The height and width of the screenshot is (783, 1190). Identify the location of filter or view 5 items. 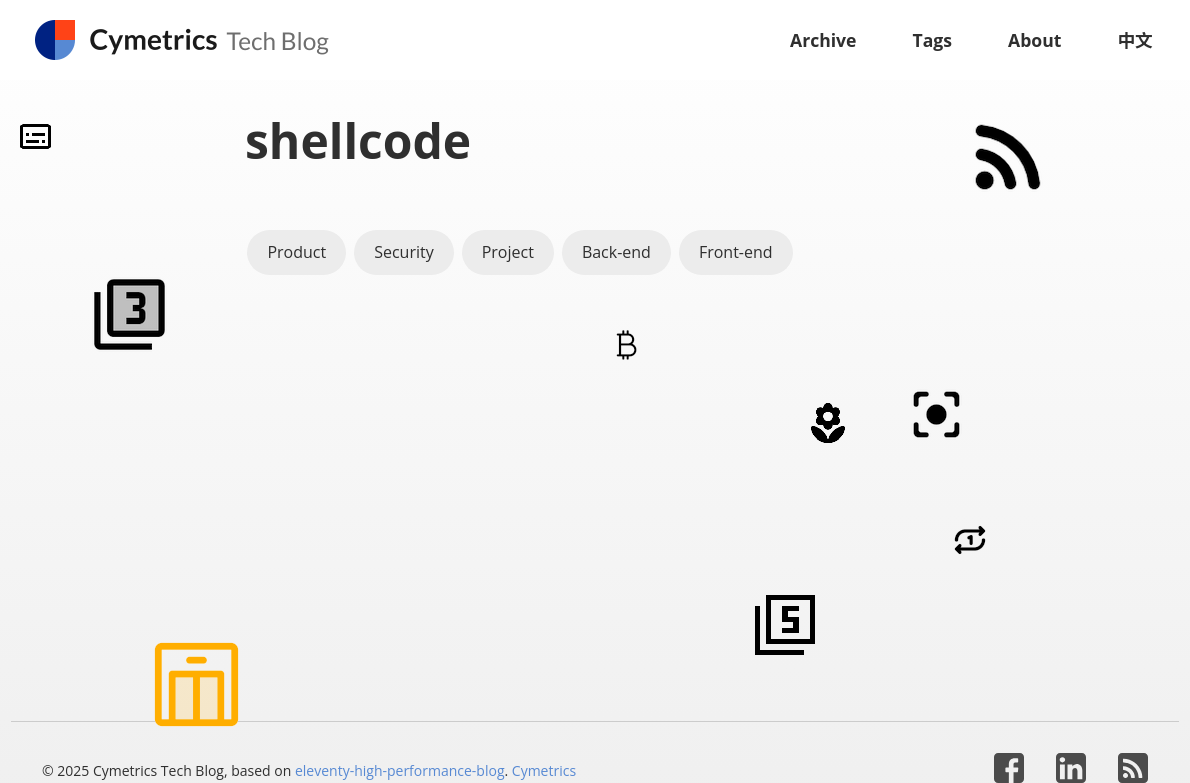
(785, 625).